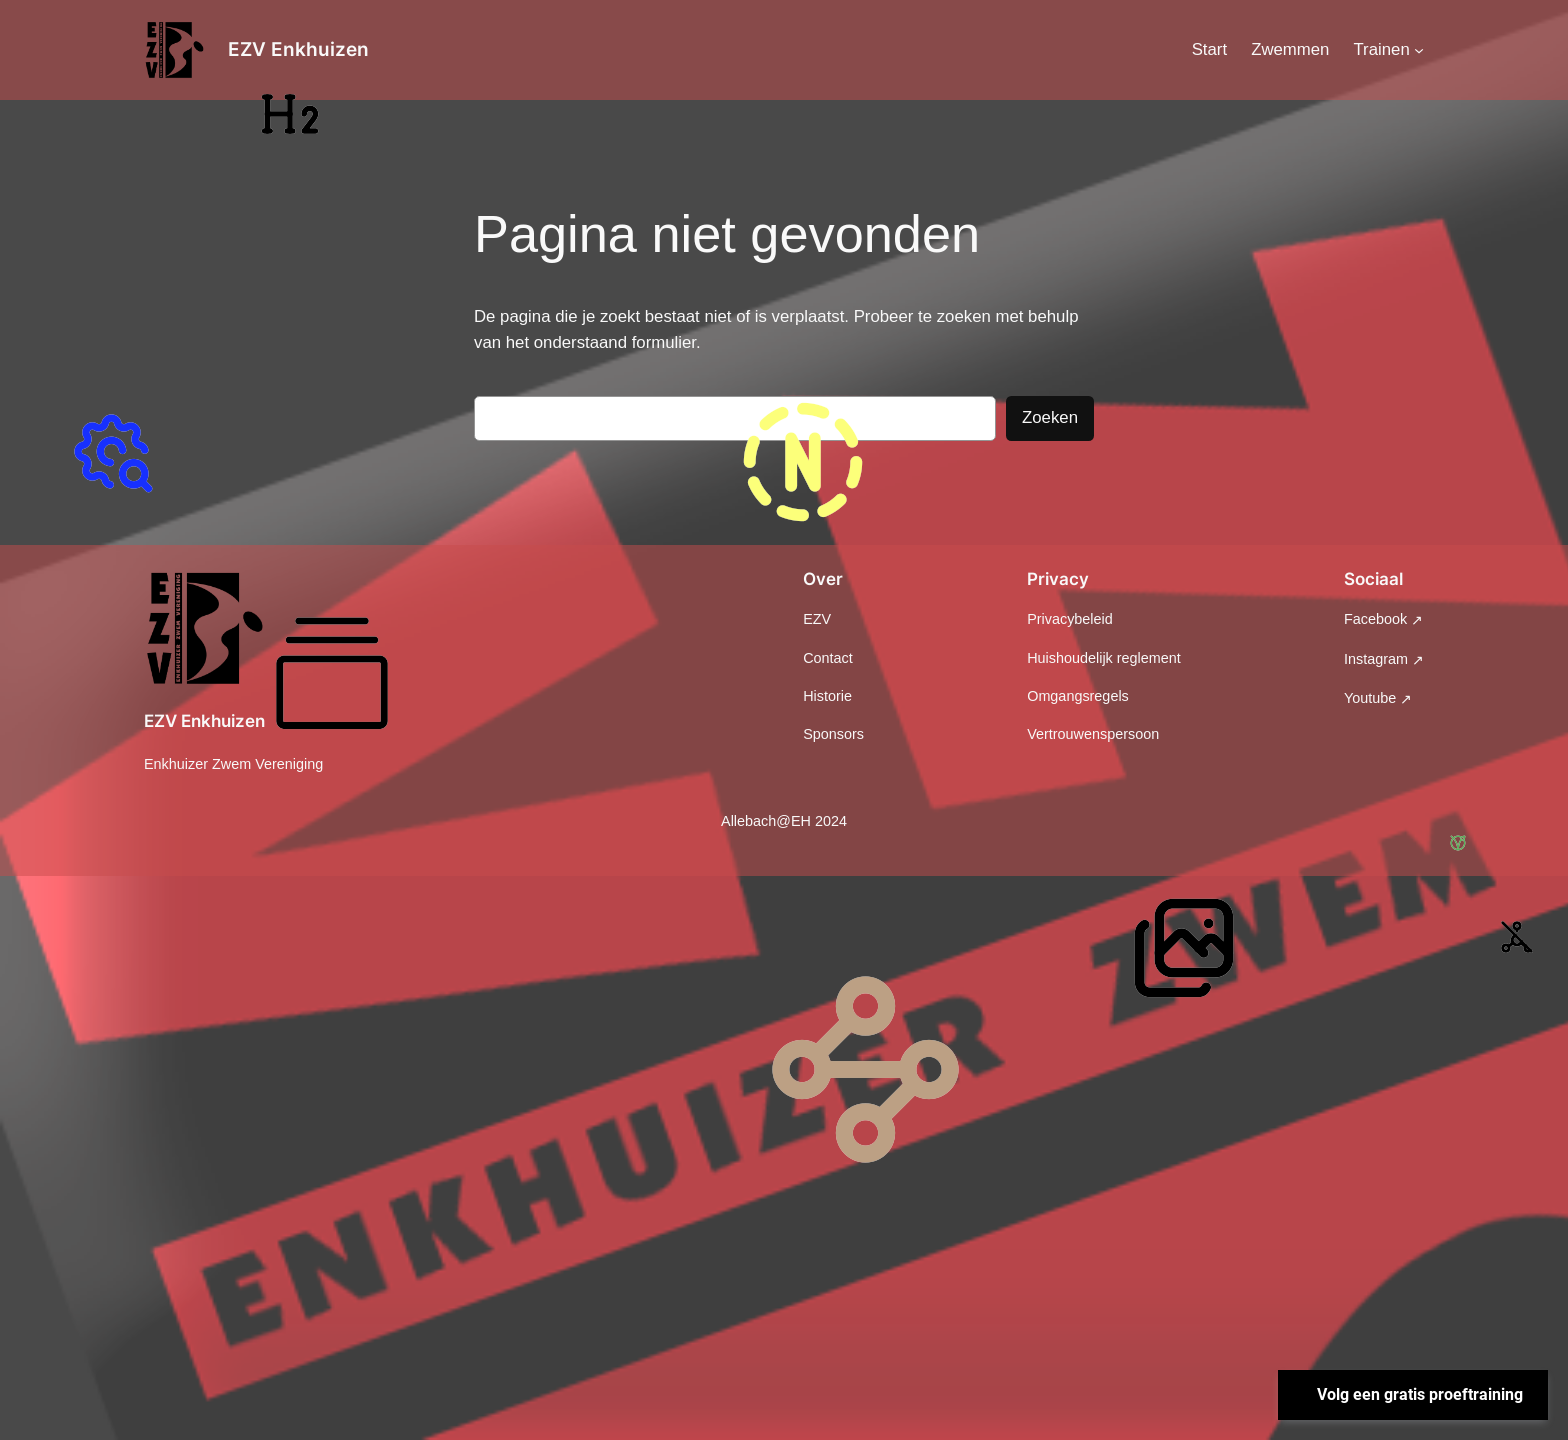  I want to click on format text as heading level 2, so click(290, 114).